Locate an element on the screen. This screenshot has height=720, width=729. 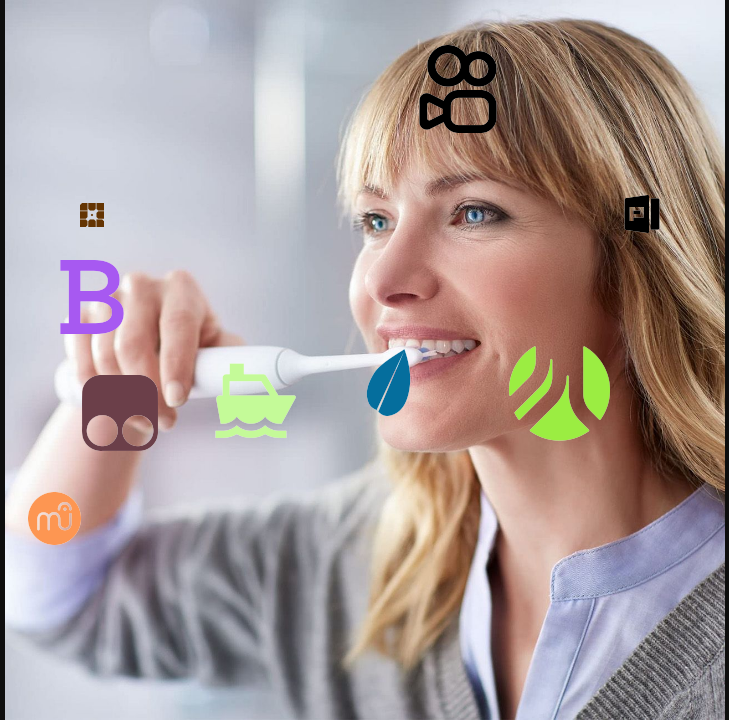
Leaflet mapping library logo is located at coordinates (388, 382).